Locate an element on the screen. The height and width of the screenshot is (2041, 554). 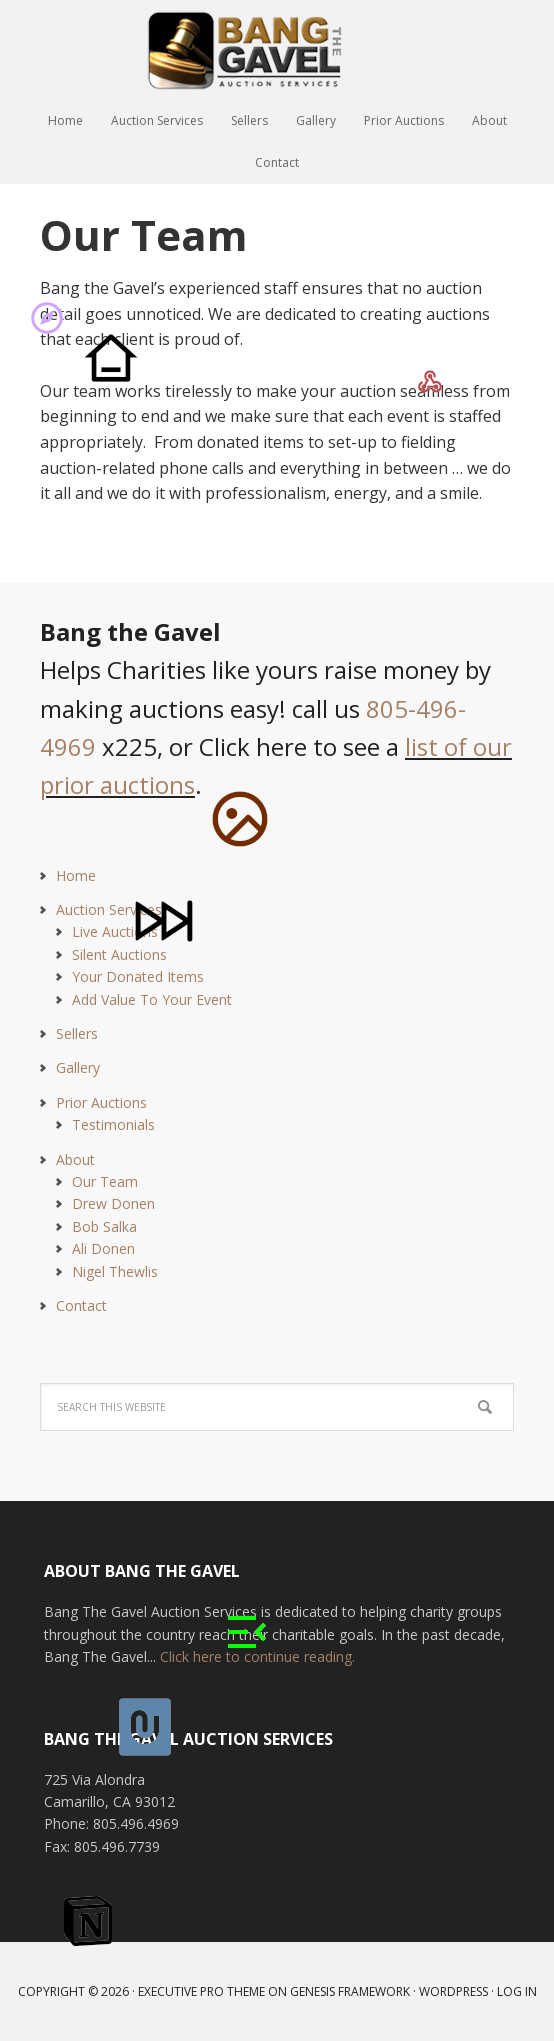
open Notion app is located at coordinates (88, 1921).